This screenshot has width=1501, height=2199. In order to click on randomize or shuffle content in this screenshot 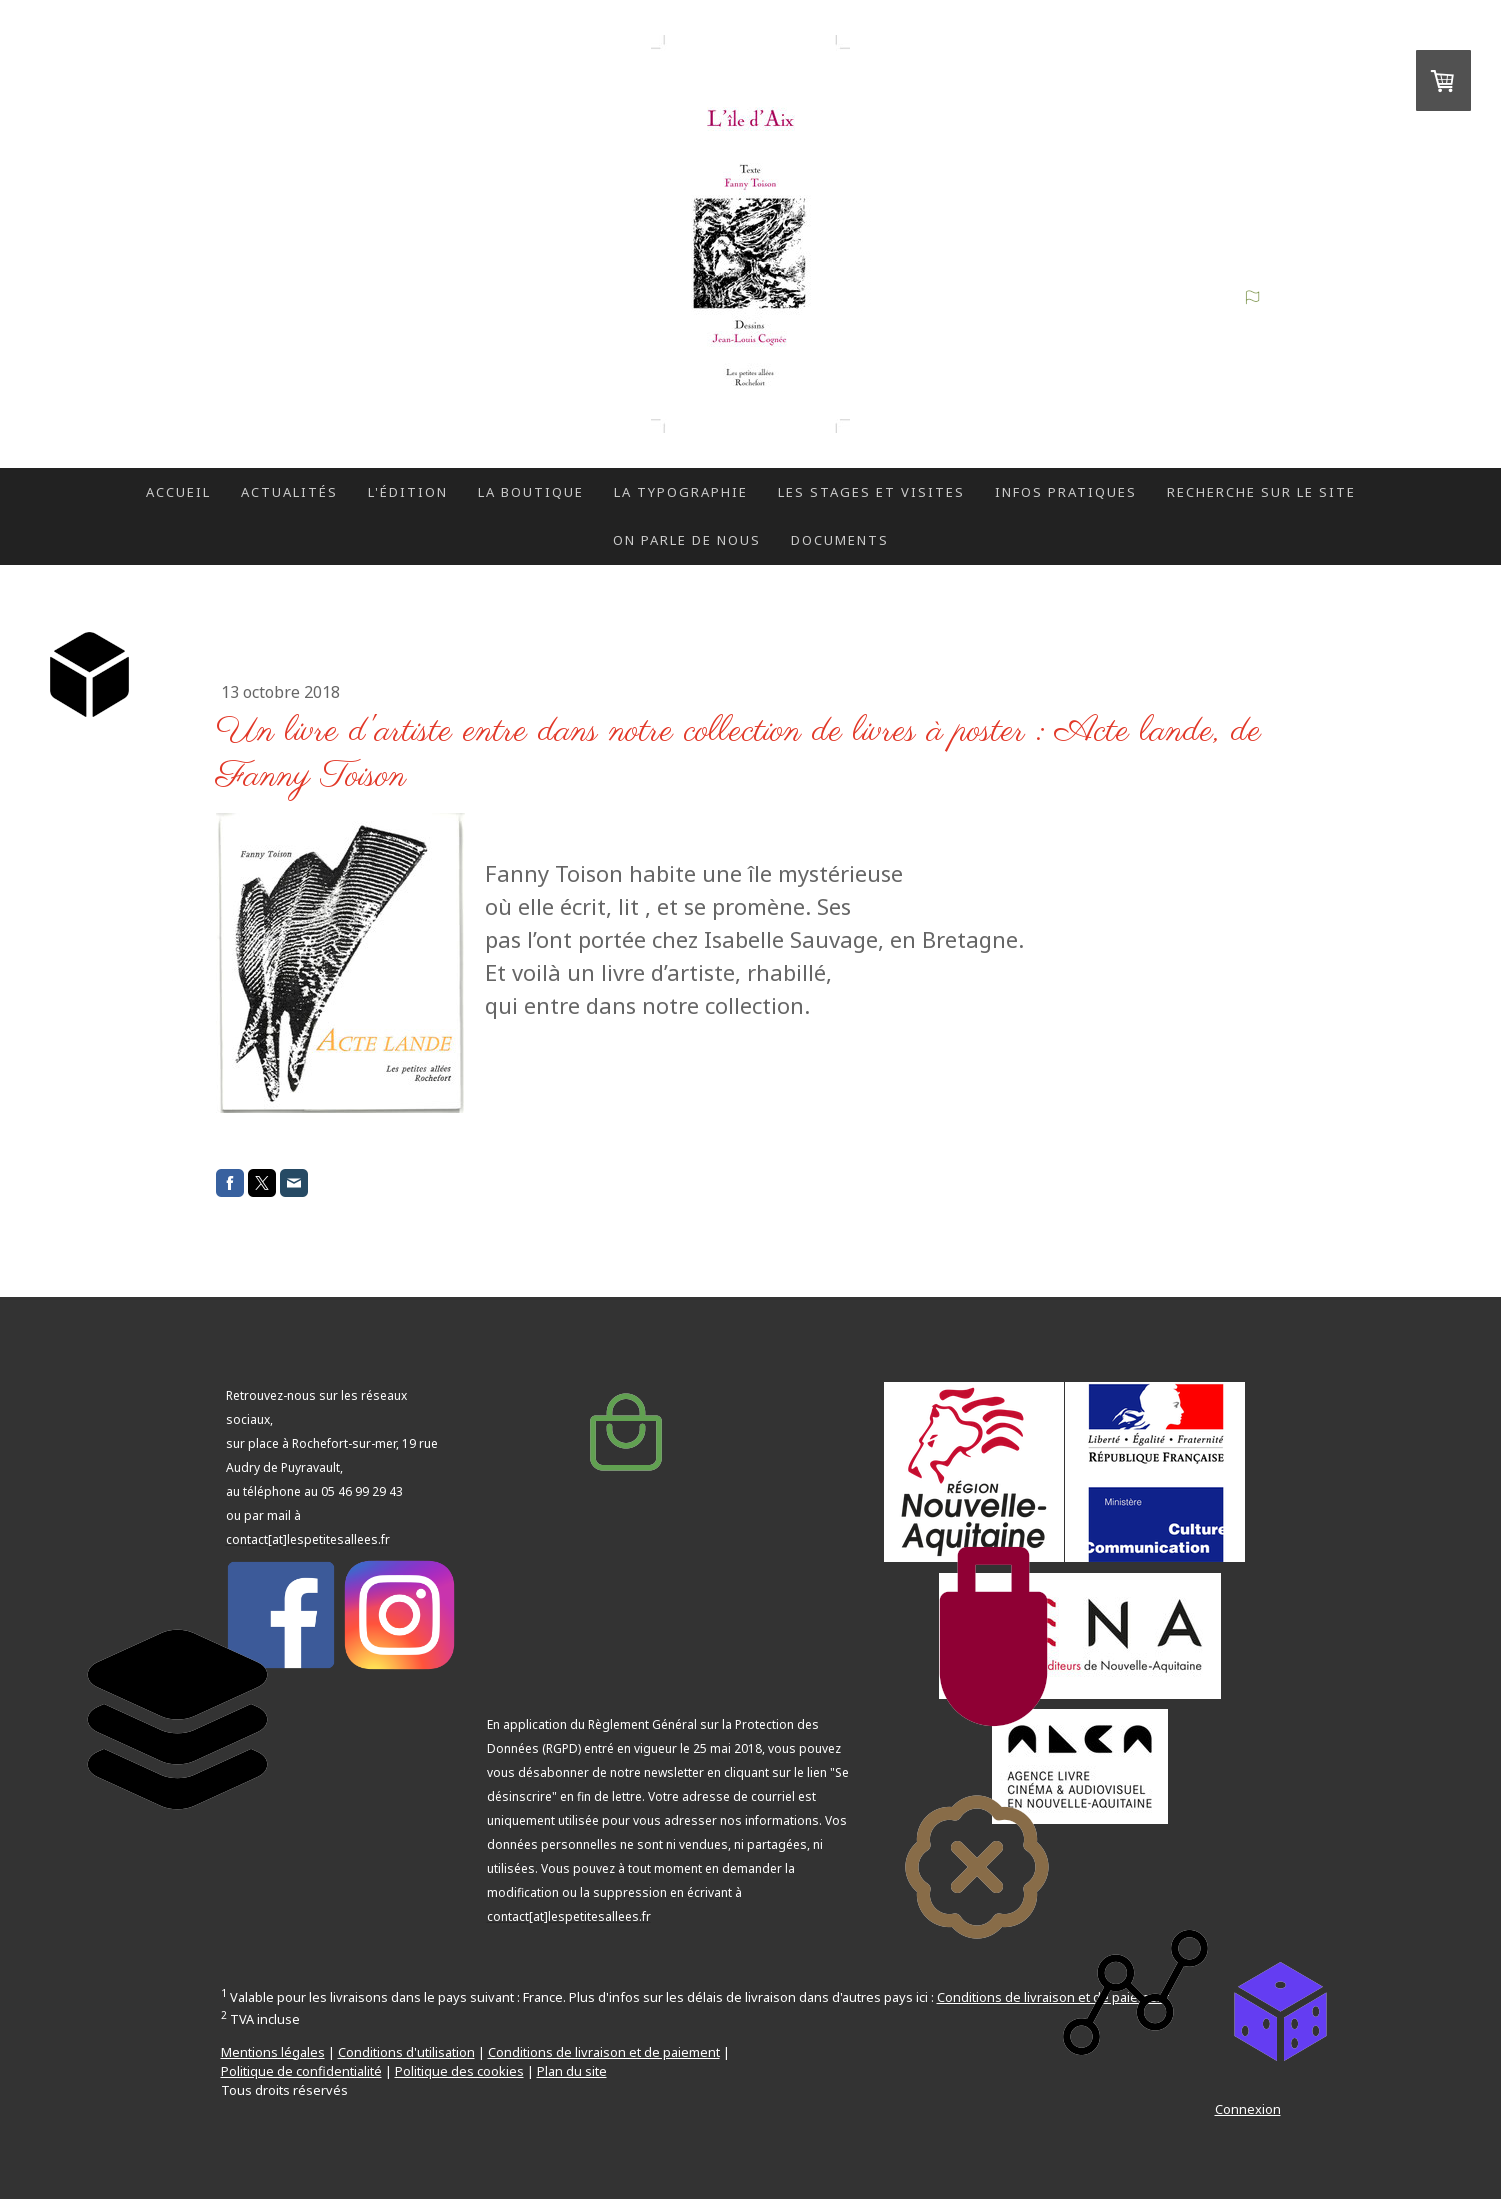, I will do `click(1280, 2011)`.